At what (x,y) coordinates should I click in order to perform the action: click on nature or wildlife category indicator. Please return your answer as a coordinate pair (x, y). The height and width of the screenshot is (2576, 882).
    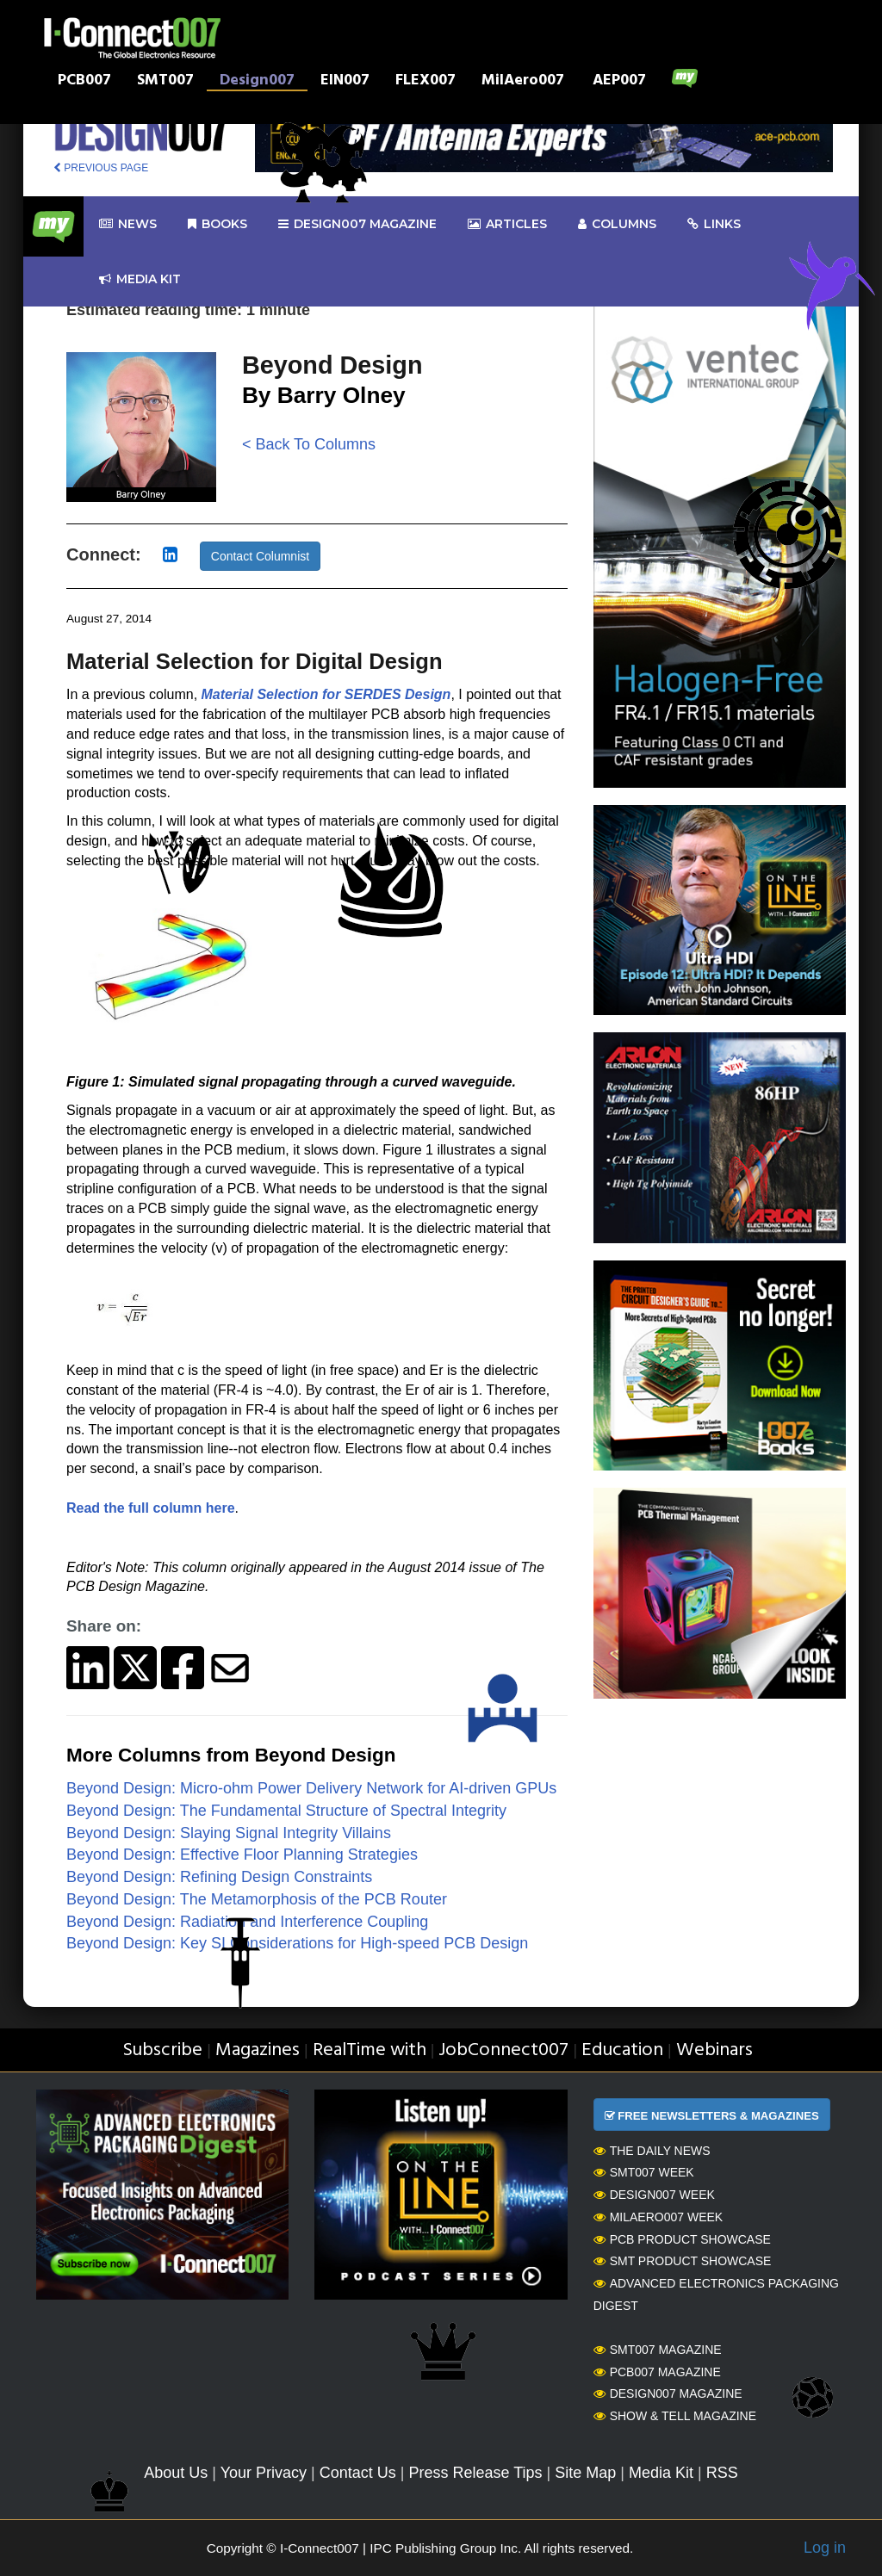
    Looking at the image, I should click on (832, 286).